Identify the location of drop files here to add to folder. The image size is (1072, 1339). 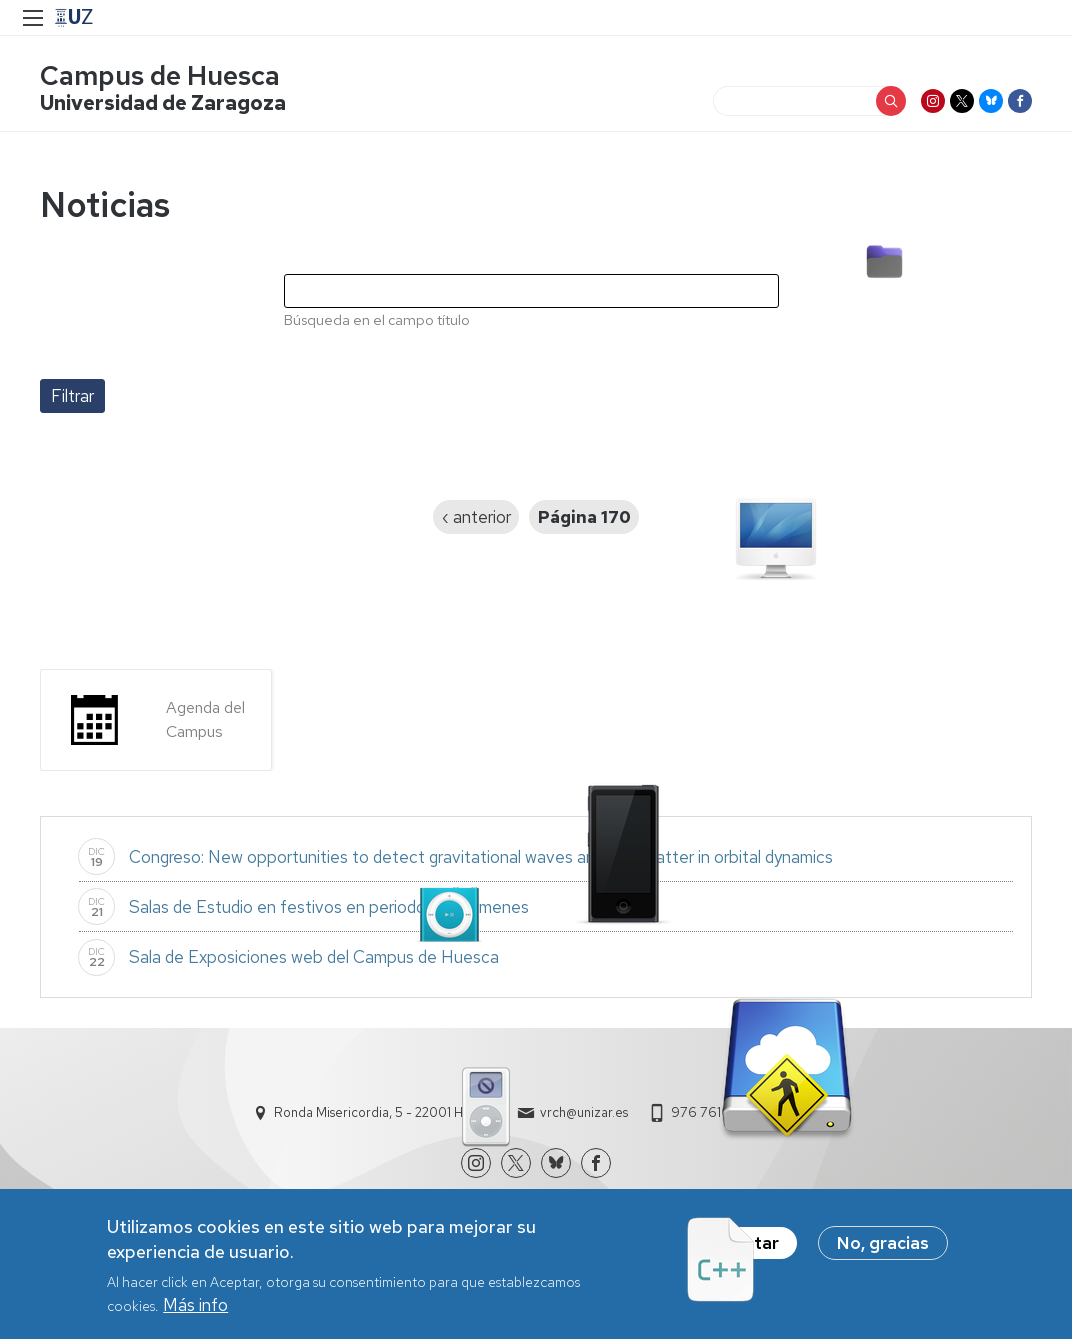
(884, 261).